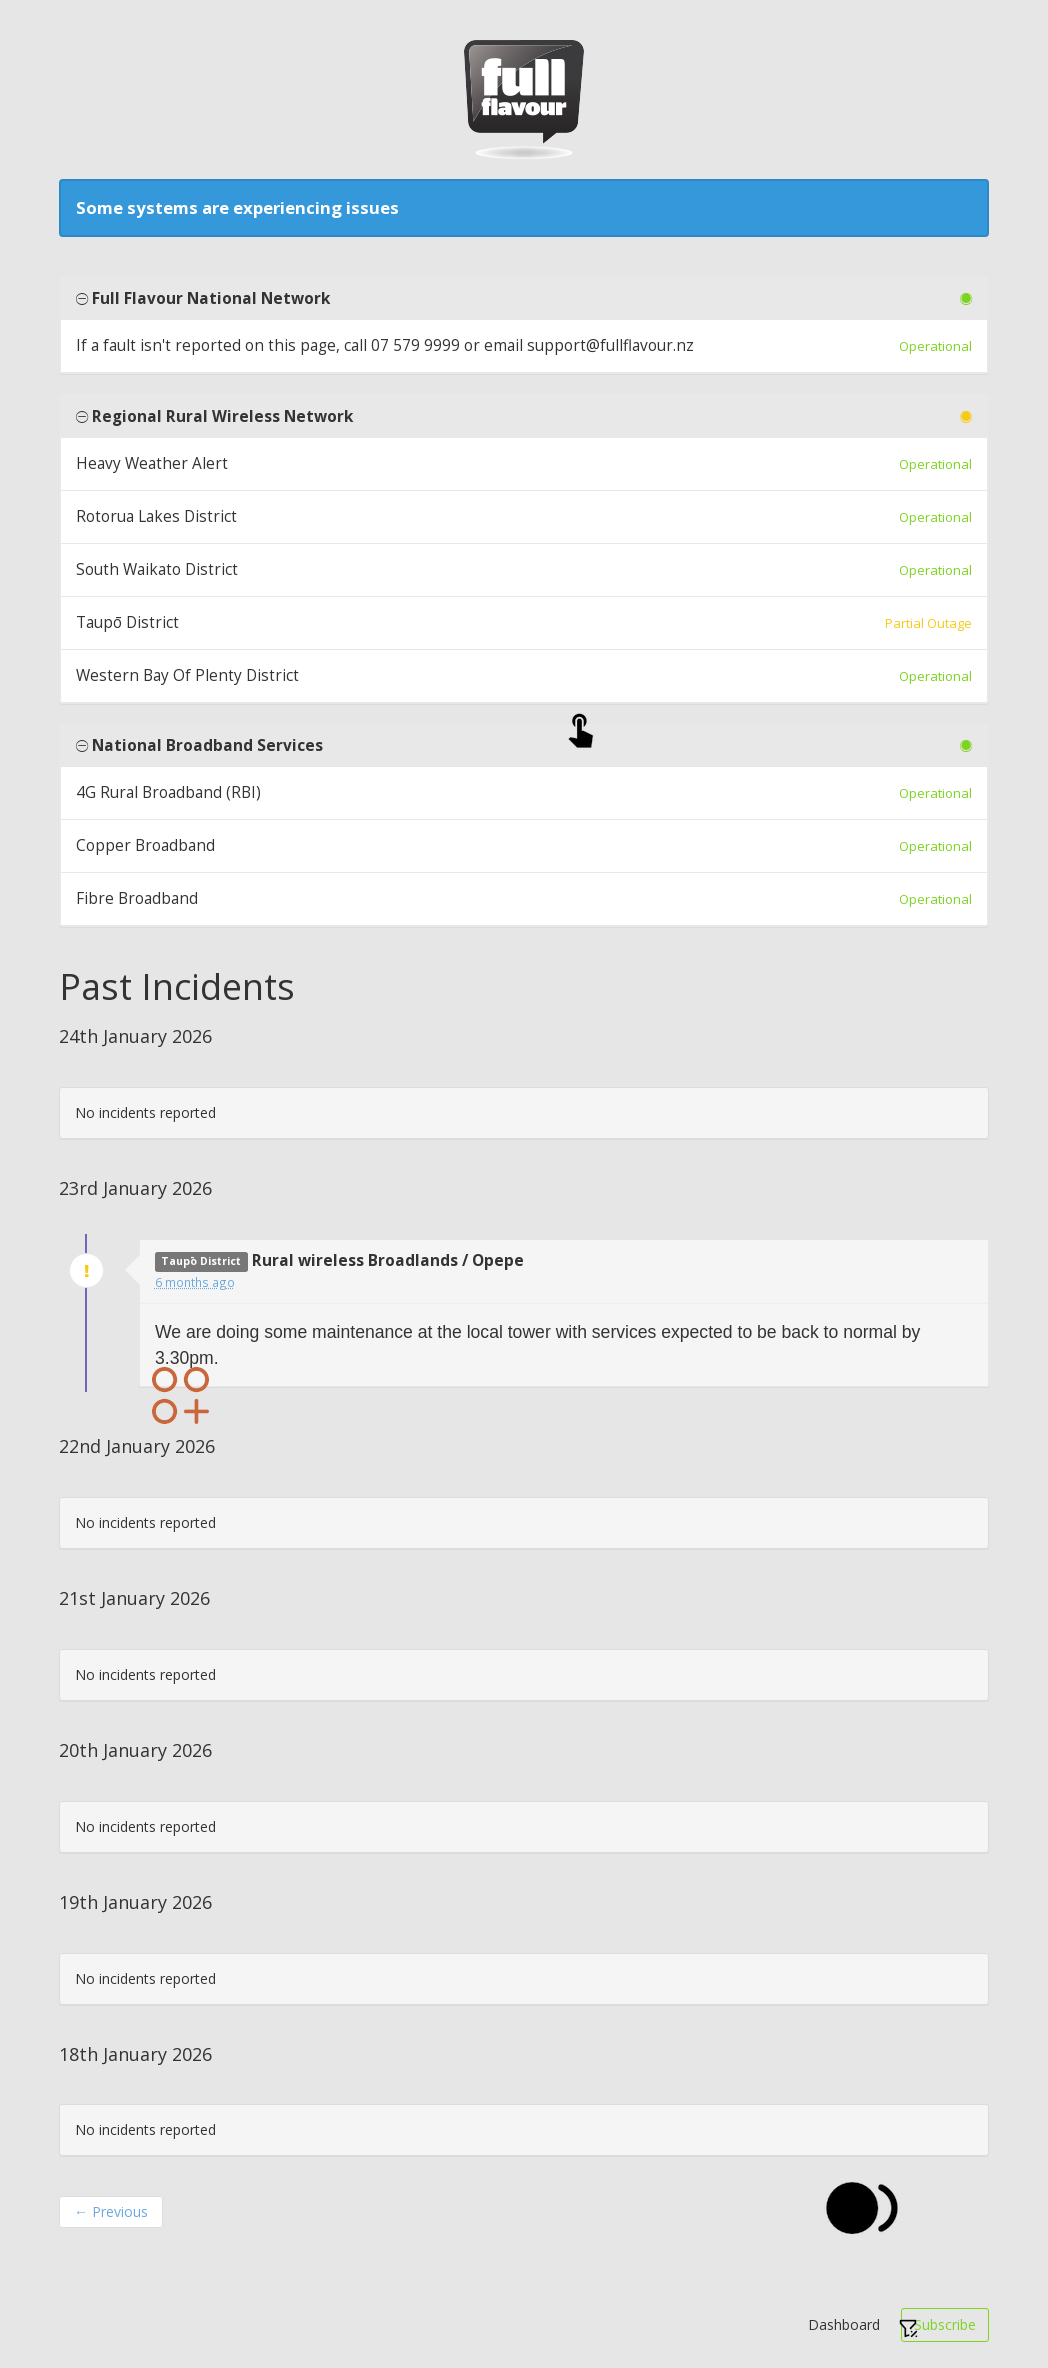 The height and width of the screenshot is (2368, 1048). What do you see at coordinates (908, 2328) in the screenshot?
I see `filter results by discounted items` at bounding box center [908, 2328].